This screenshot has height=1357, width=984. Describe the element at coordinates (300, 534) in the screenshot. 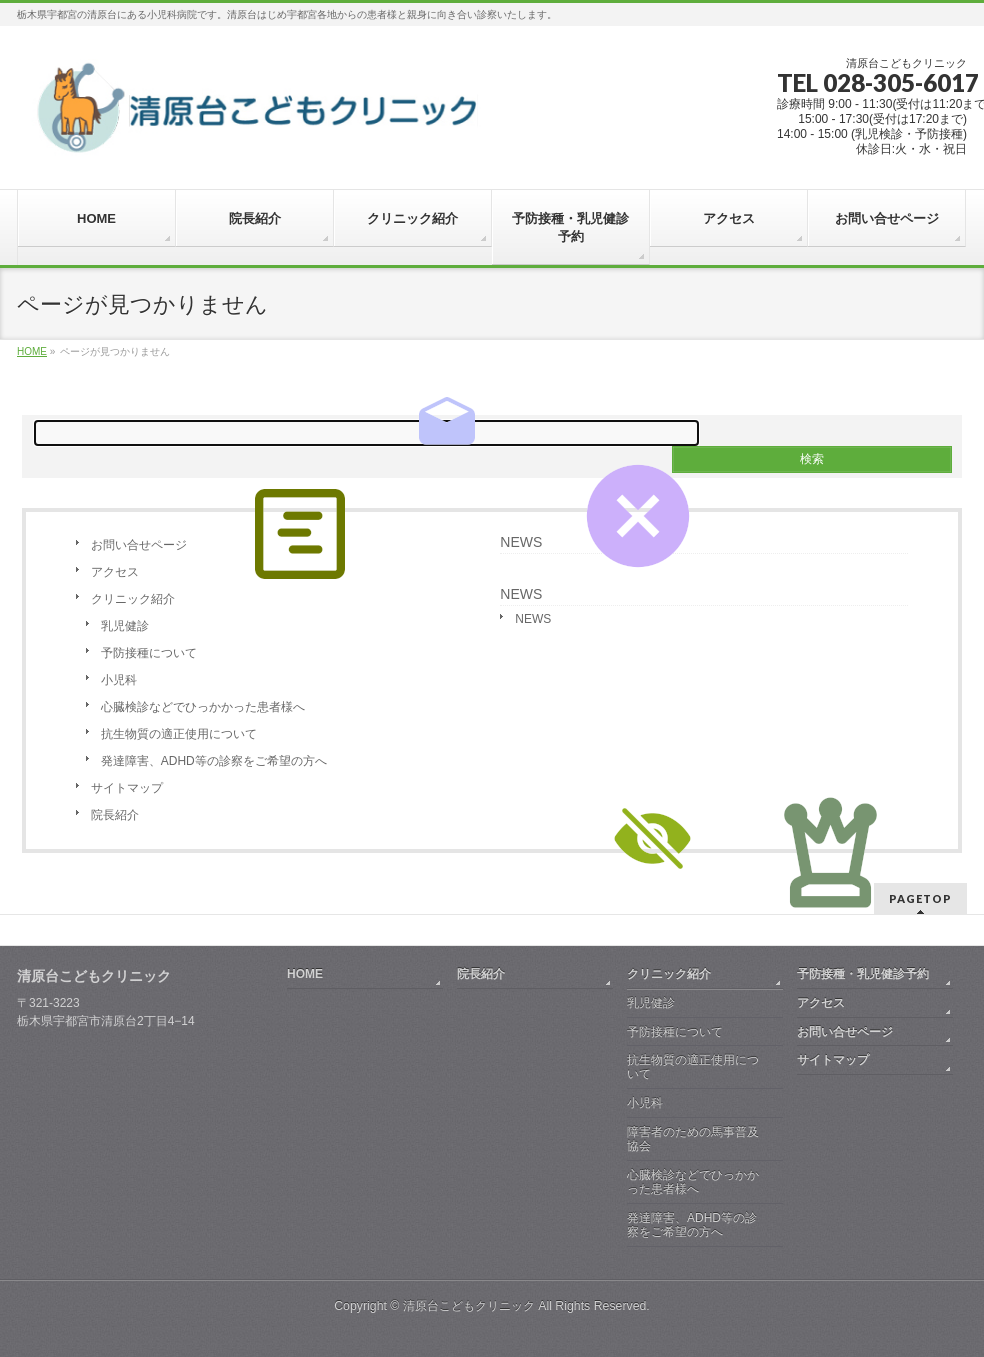

I see `view project roadmap` at that location.